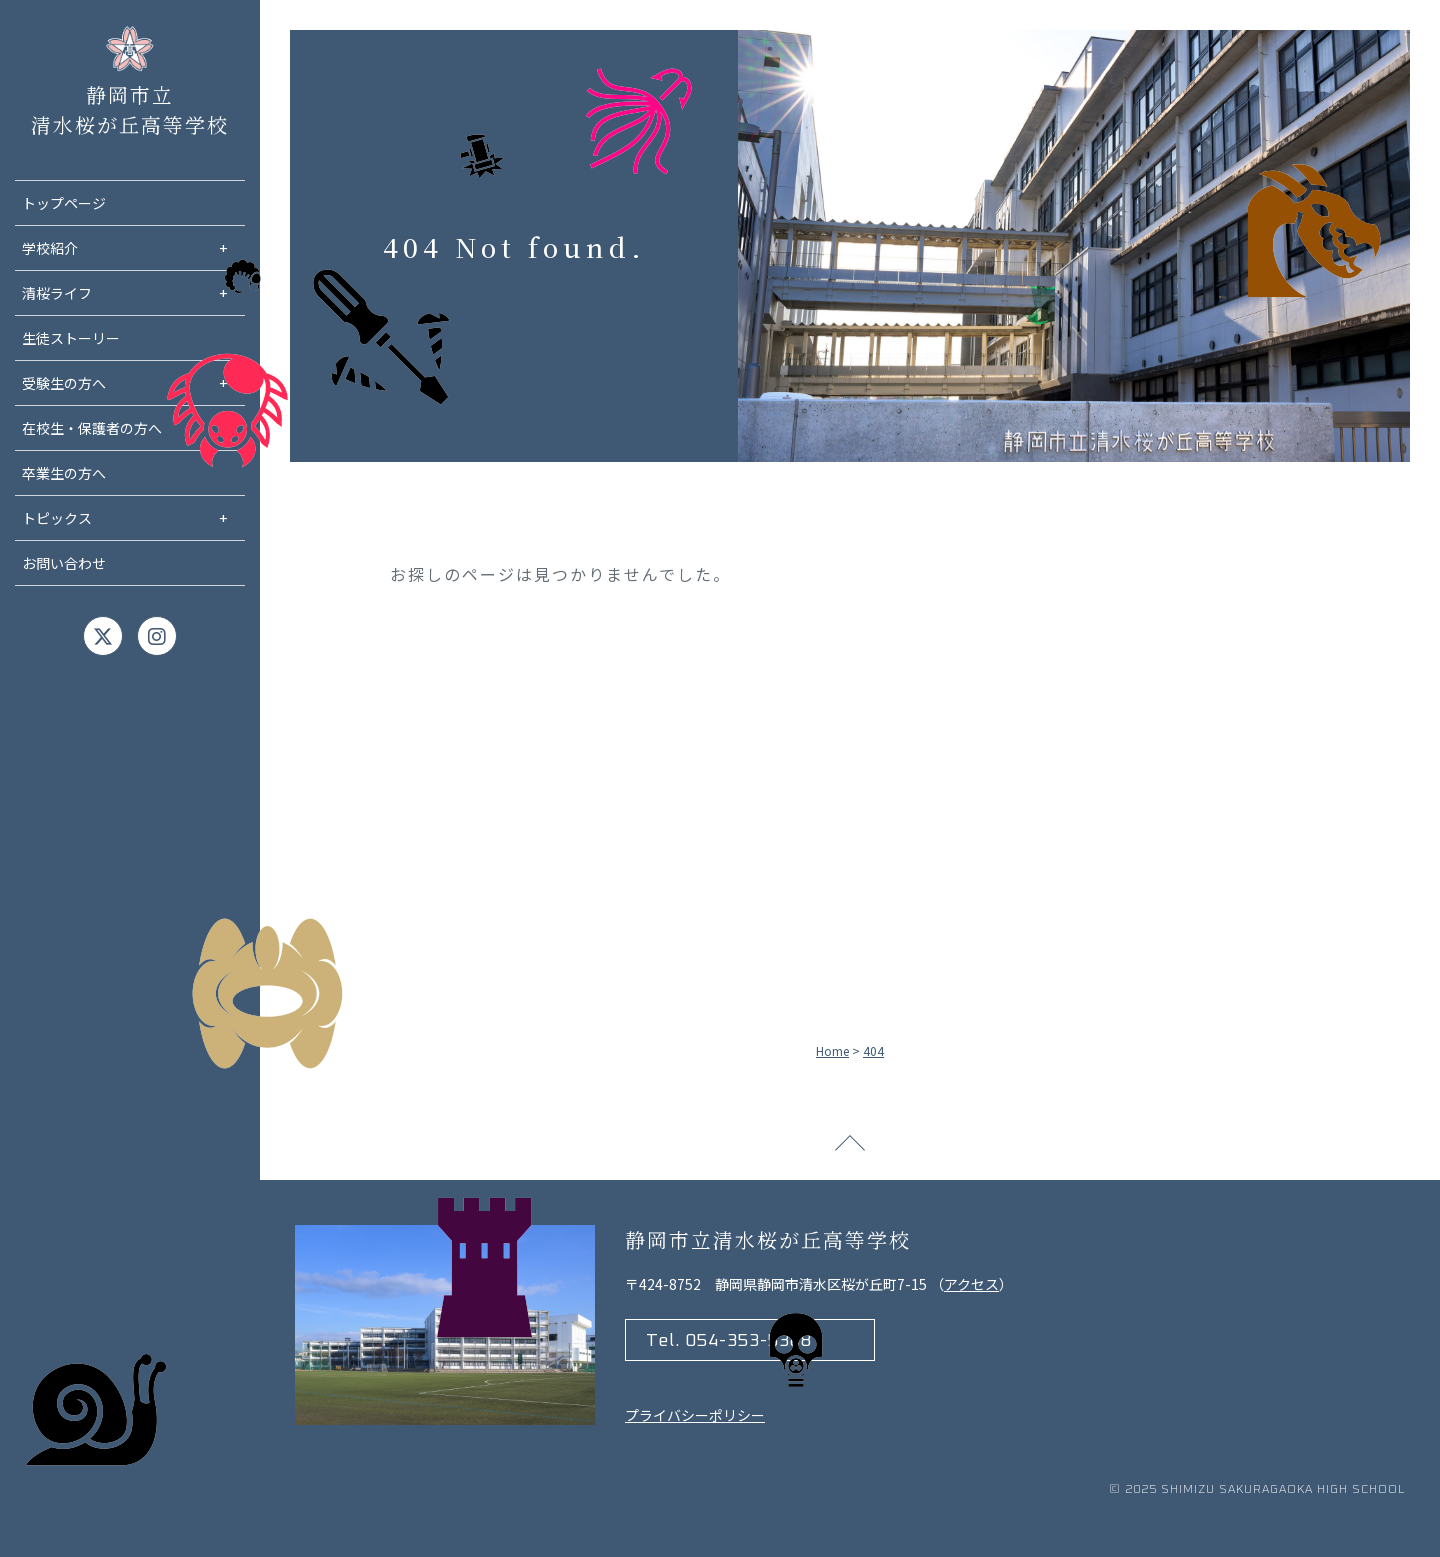  What do you see at coordinates (639, 120) in the screenshot?
I see `fishing lure or jig equipment icon` at bounding box center [639, 120].